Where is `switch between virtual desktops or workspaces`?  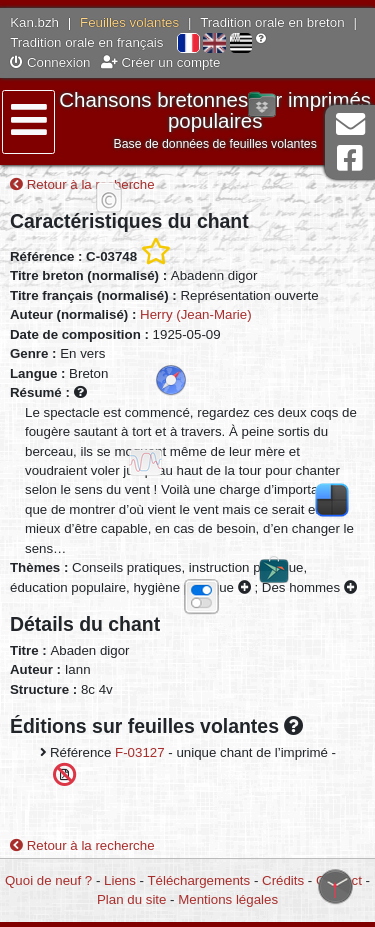
switch between virtual desktops or workspaces is located at coordinates (332, 500).